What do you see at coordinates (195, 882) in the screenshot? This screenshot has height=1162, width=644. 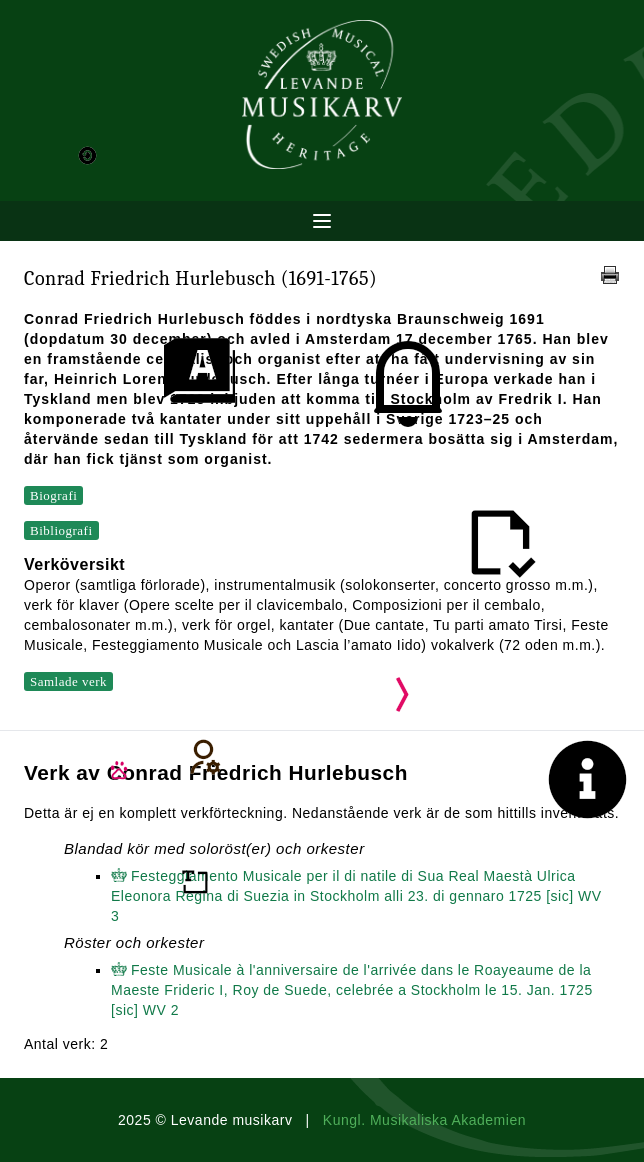 I see `insert a text block or text box` at bounding box center [195, 882].